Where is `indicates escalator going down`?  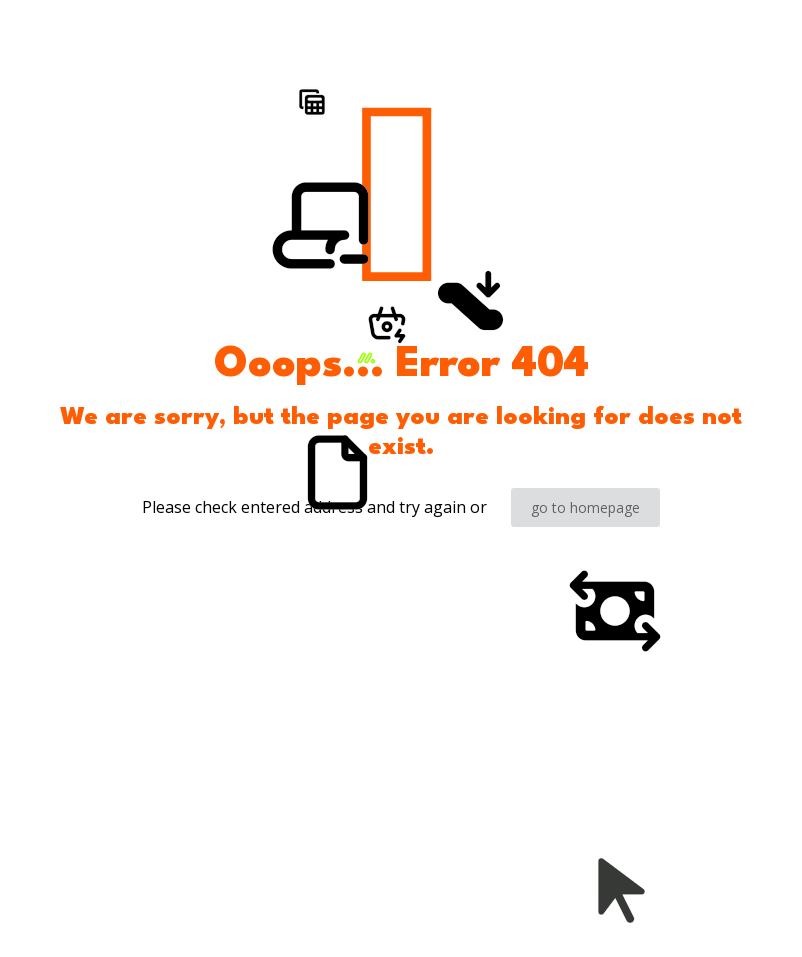 indicates escalator going down is located at coordinates (470, 300).